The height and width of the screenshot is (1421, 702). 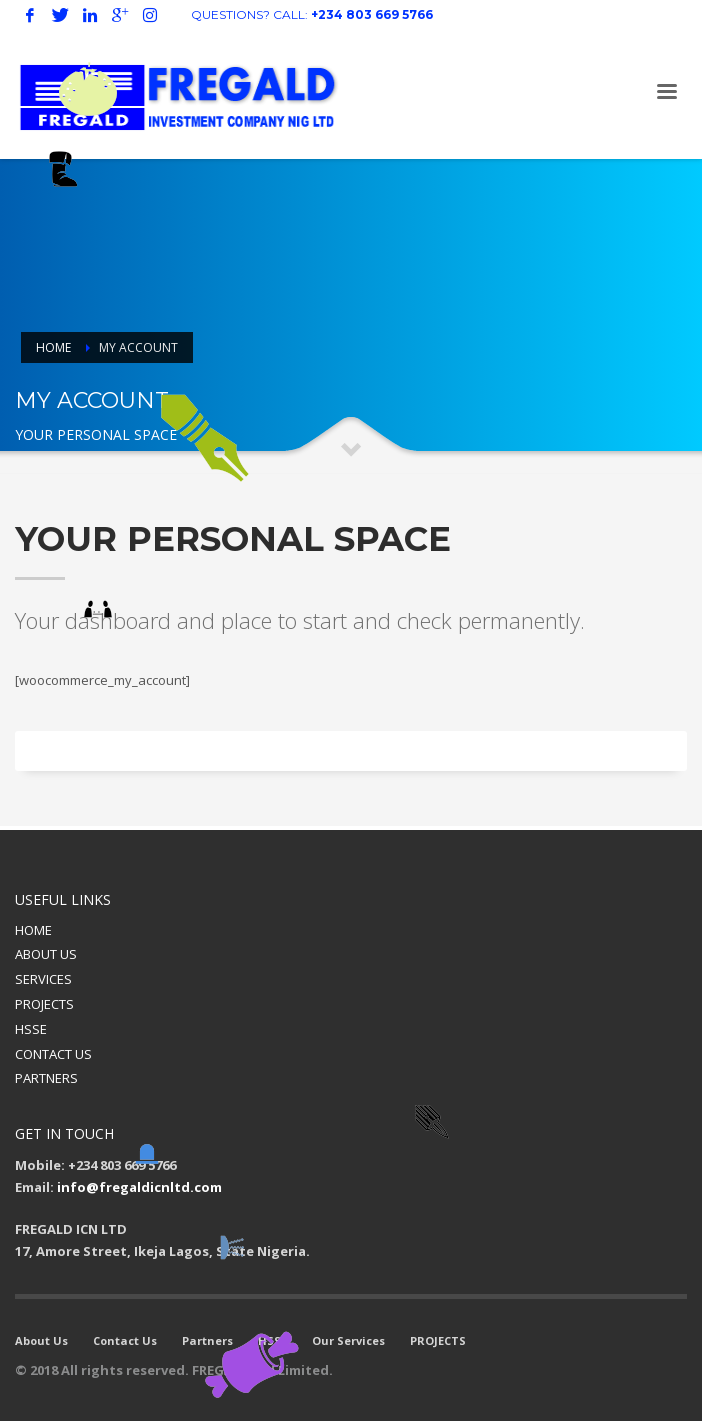 What do you see at coordinates (147, 1154) in the screenshot?
I see `indicates a deceased character or game over state` at bounding box center [147, 1154].